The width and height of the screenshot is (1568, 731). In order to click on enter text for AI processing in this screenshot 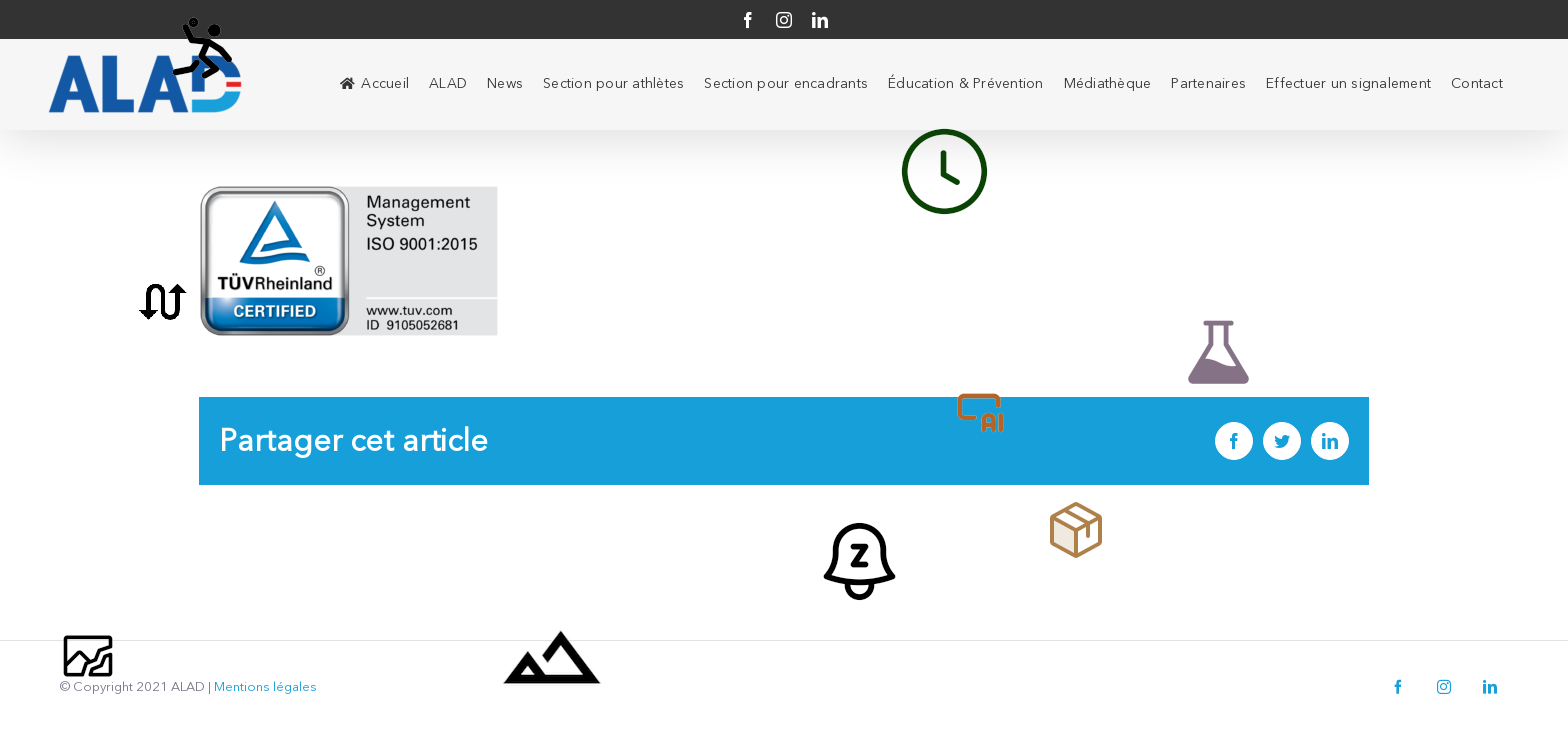, I will do `click(979, 408)`.